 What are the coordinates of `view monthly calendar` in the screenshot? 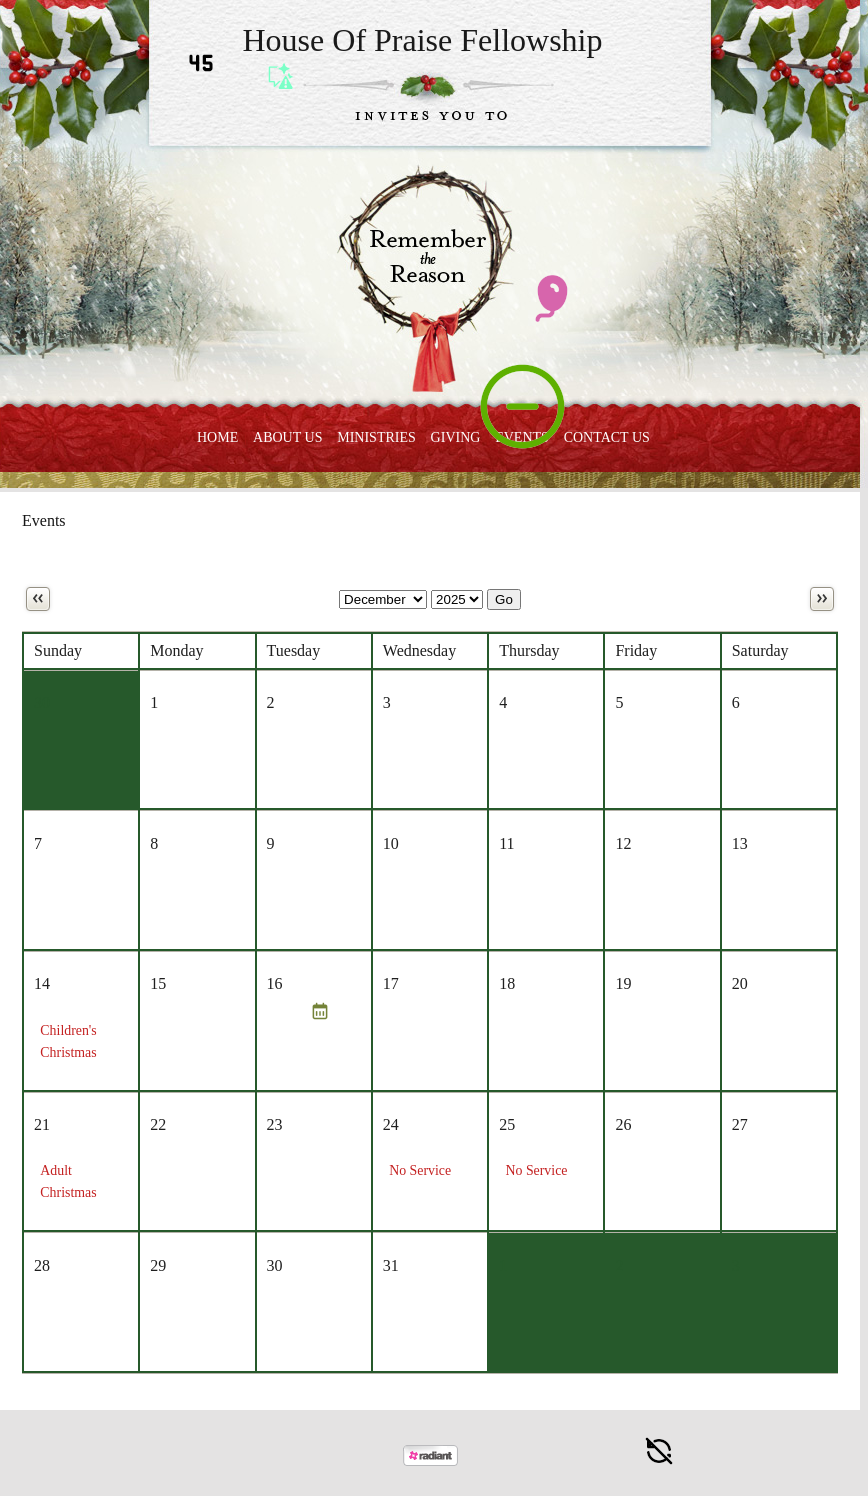 It's located at (320, 1011).